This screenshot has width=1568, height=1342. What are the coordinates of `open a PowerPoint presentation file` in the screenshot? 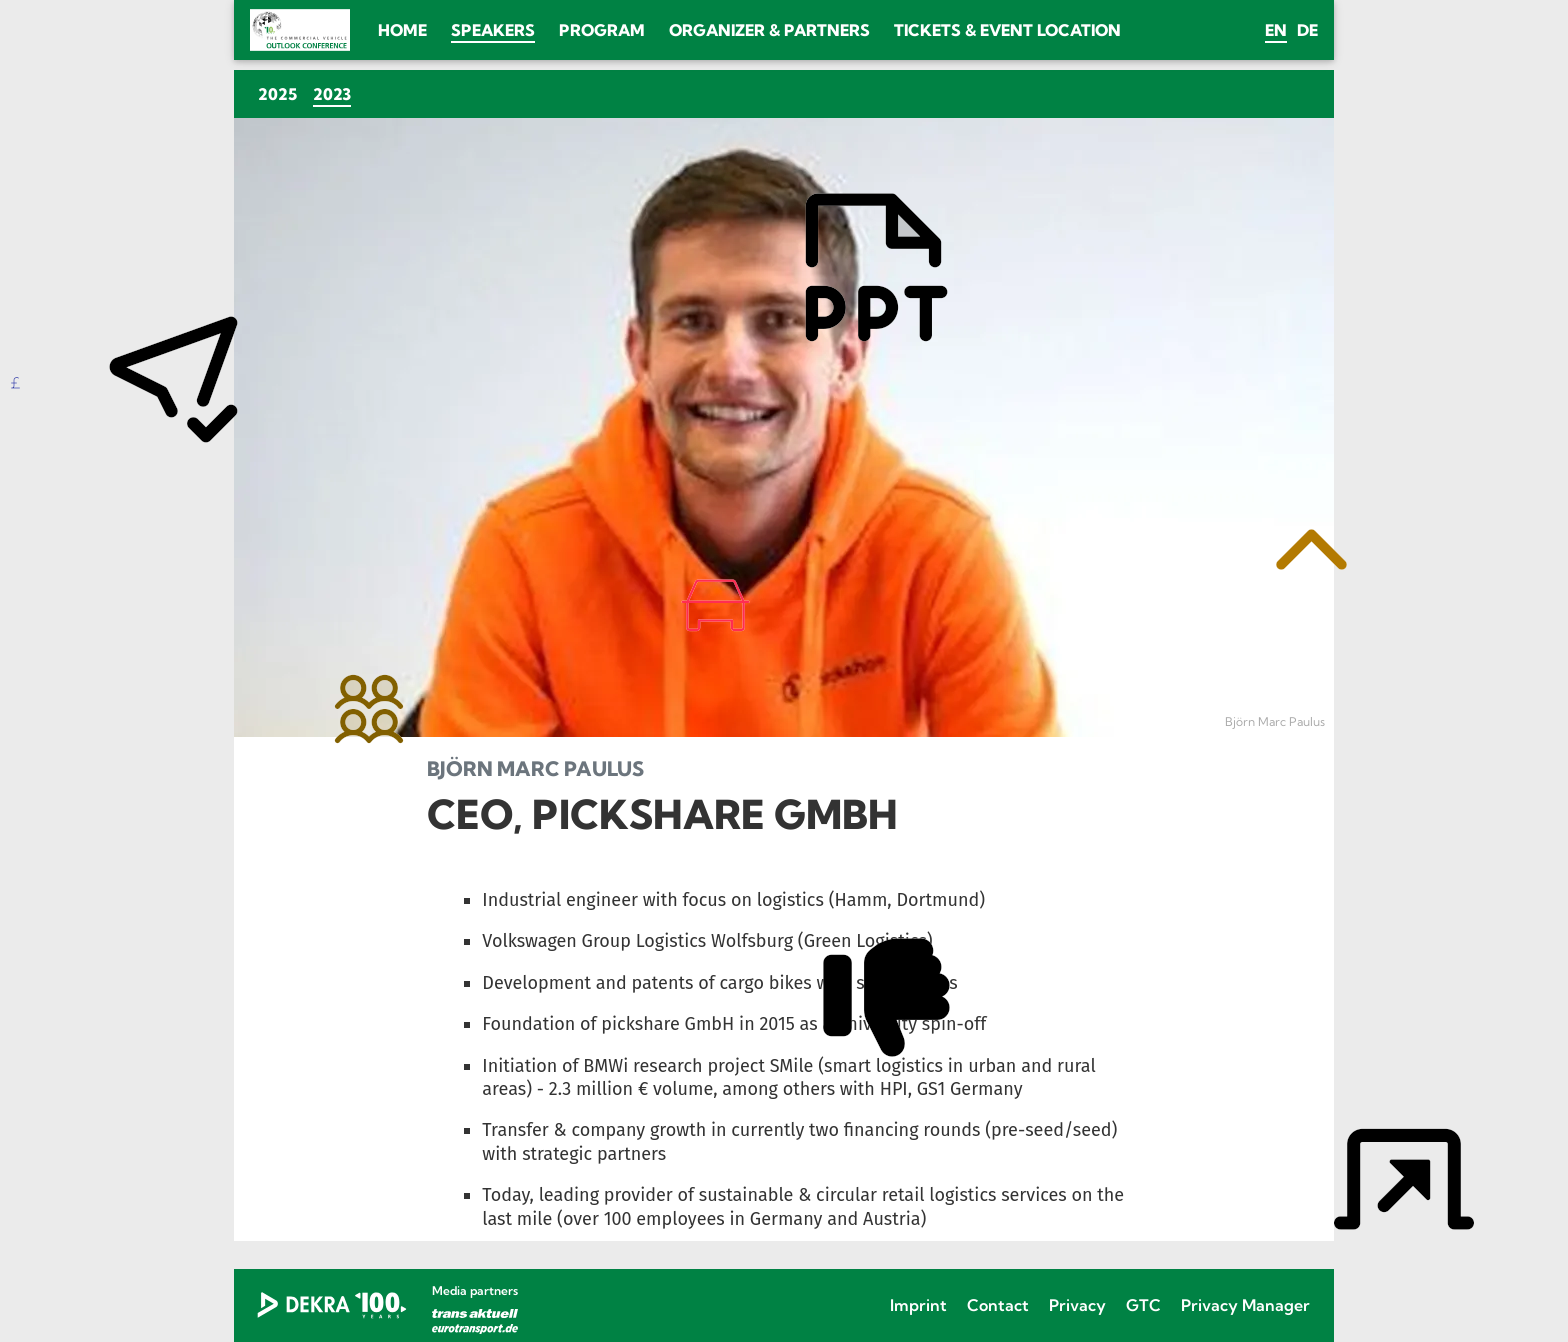 It's located at (873, 273).